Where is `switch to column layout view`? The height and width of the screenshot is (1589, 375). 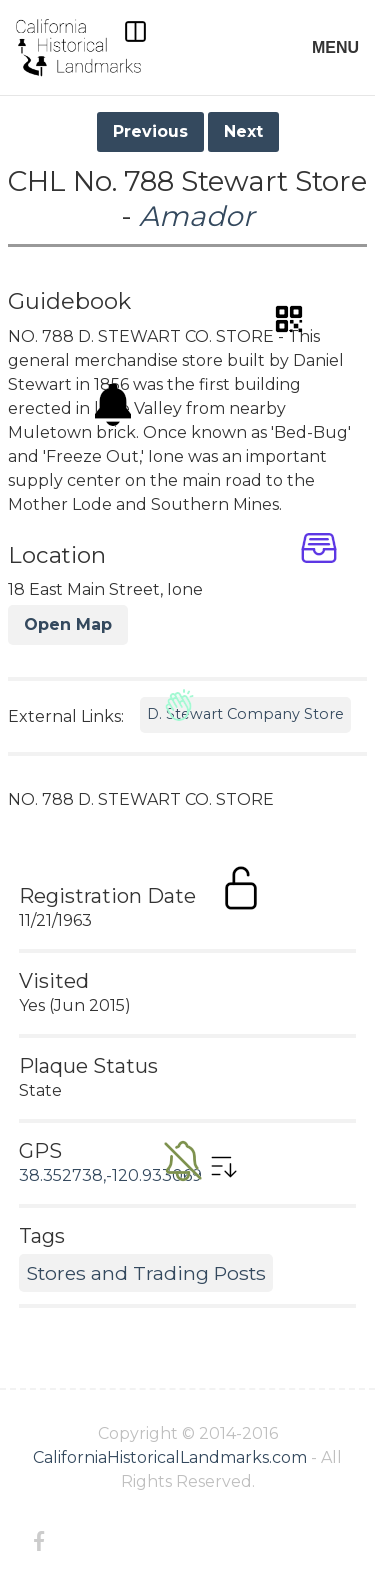 switch to column layout view is located at coordinates (135, 31).